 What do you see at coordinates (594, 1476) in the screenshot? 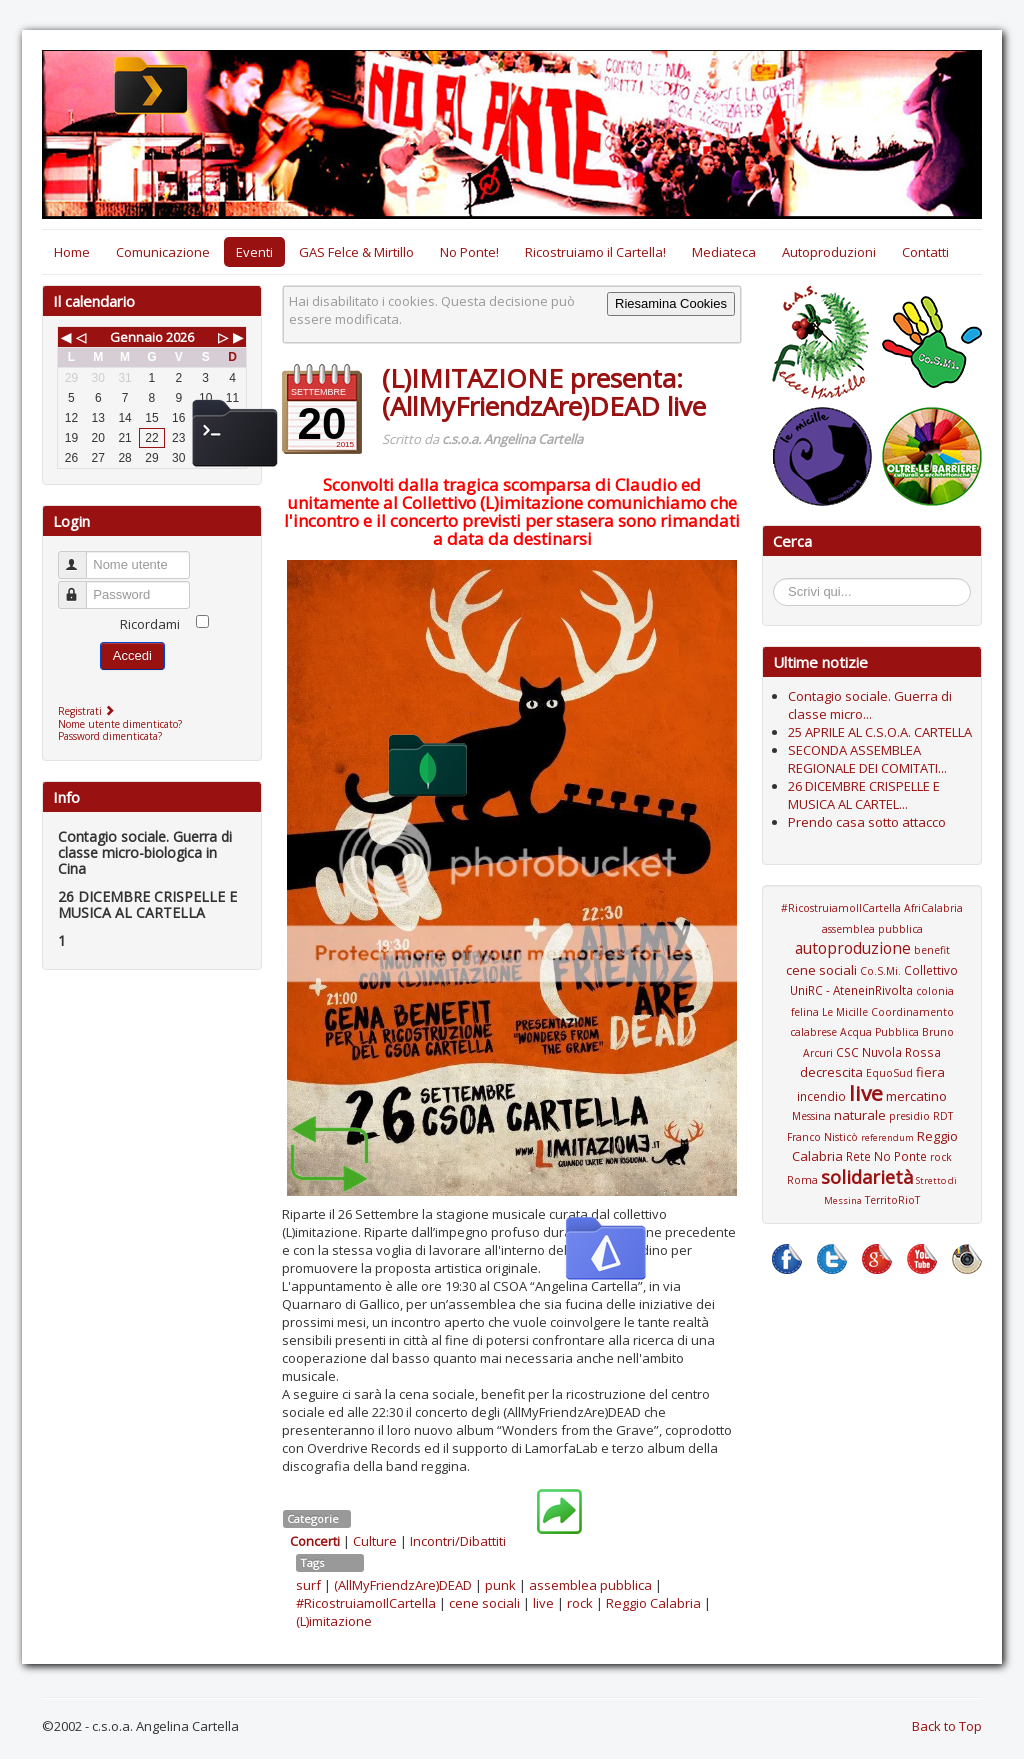
I see `indicates a shared file or folder` at bounding box center [594, 1476].